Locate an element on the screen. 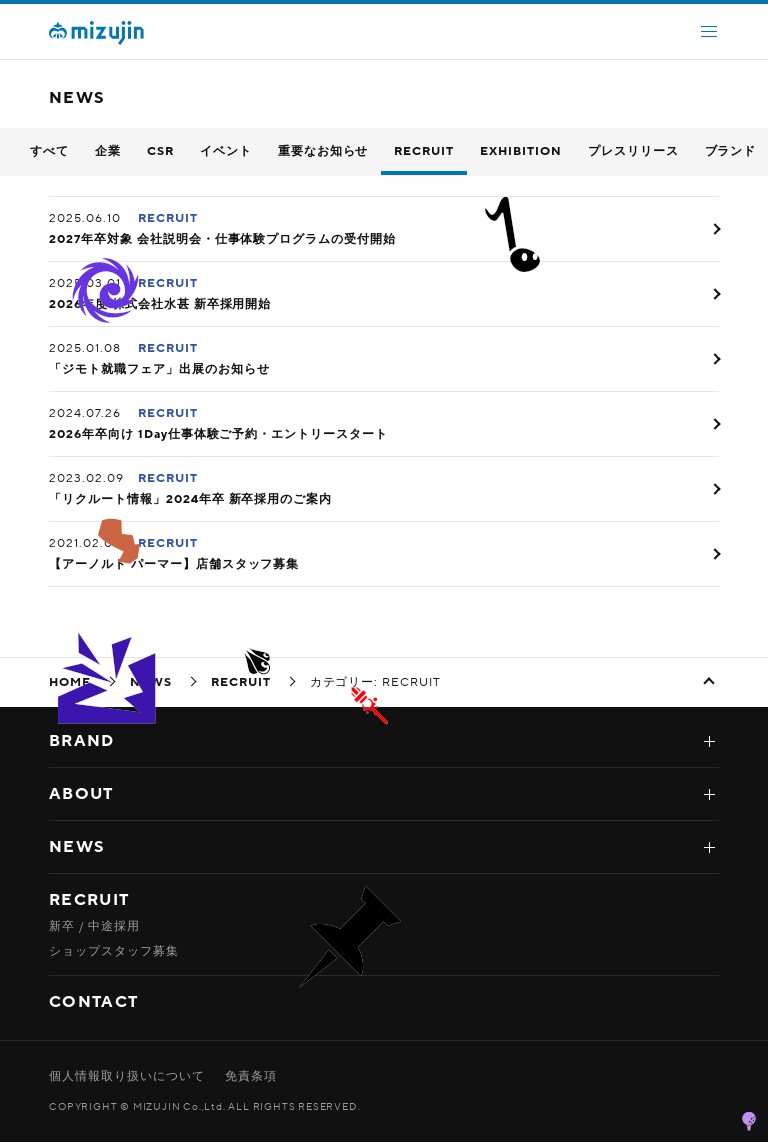 This screenshot has height=1142, width=768. pin an item to keep it visible is located at coordinates (350, 937).